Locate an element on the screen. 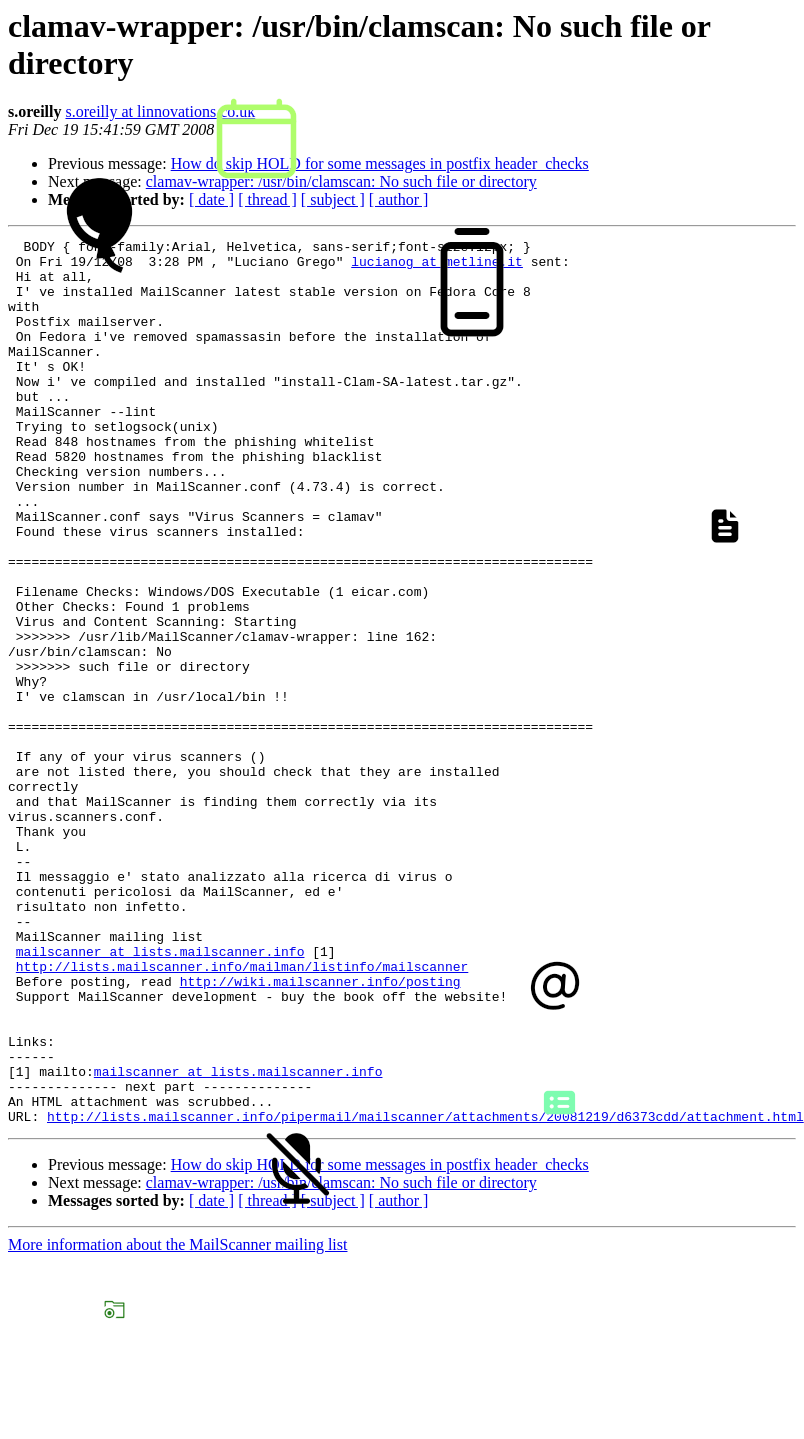 This screenshot has width=804, height=1439. view document contents is located at coordinates (725, 526).